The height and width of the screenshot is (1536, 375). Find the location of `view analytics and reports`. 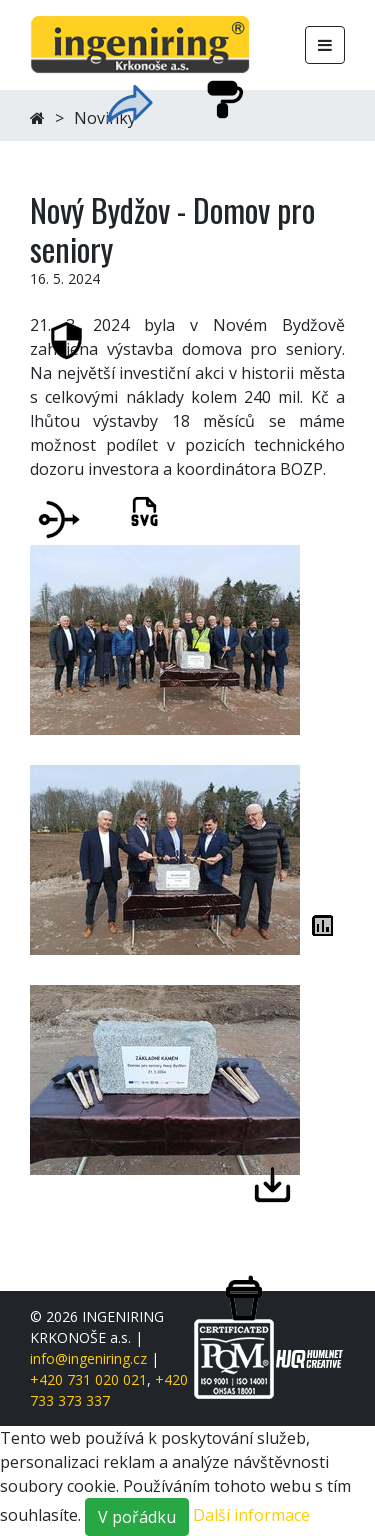

view analytics and reports is located at coordinates (323, 926).